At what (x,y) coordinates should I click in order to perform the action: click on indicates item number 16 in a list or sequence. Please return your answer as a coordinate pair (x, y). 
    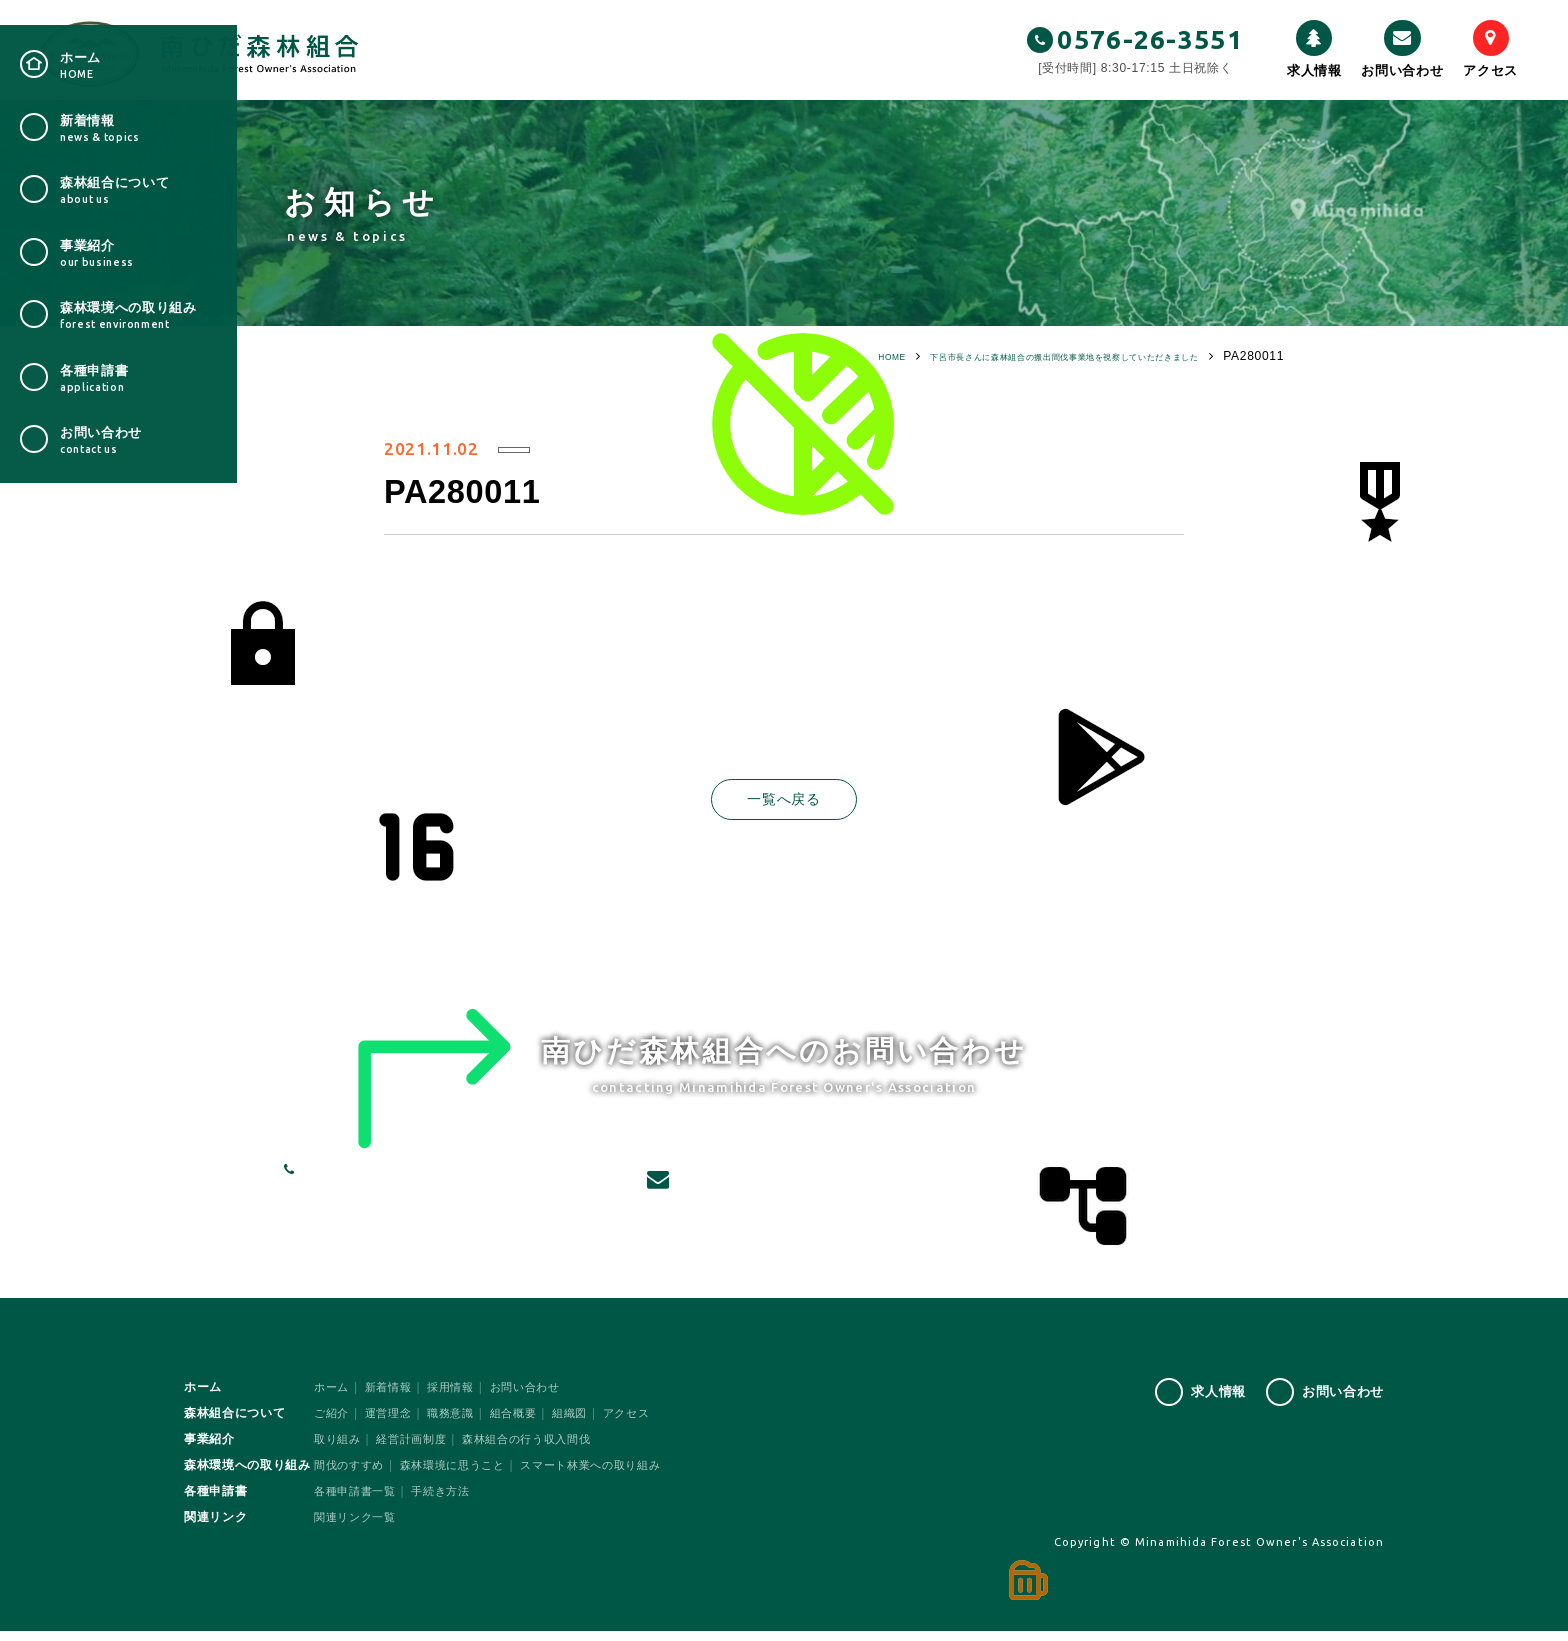
    Looking at the image, I should click on (413, 847).